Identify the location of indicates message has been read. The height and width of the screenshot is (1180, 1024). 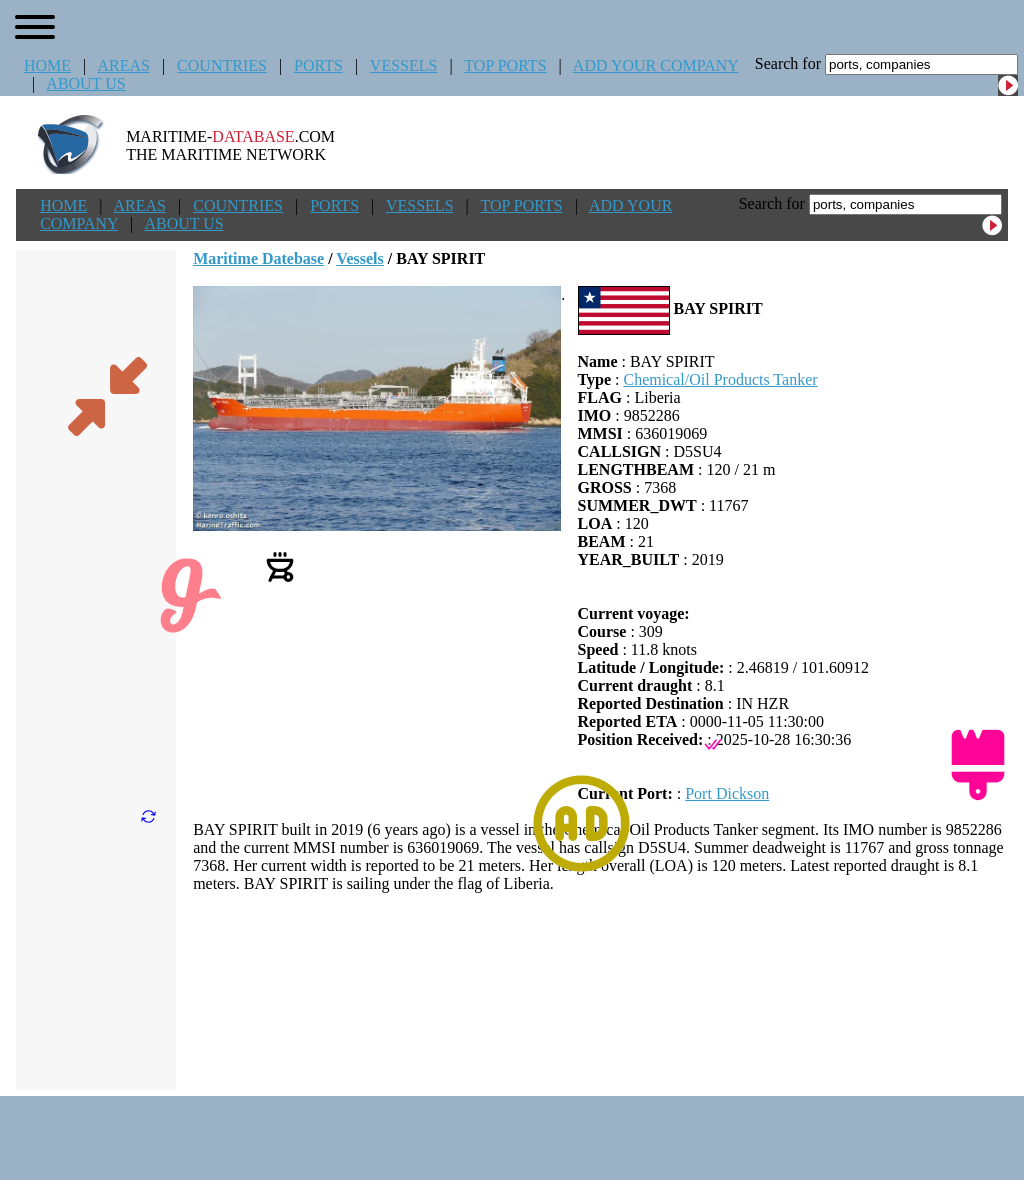
(712, 744).